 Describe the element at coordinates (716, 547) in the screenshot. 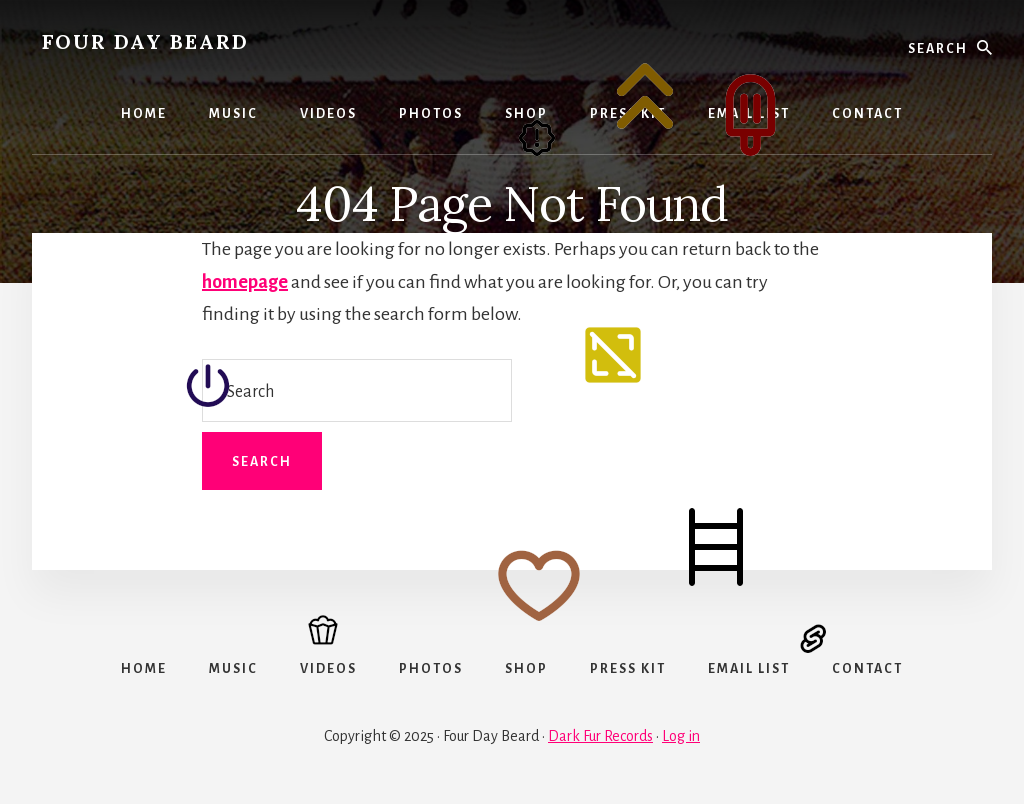

I see `access step-by-step instructions or tutorials` at that location.